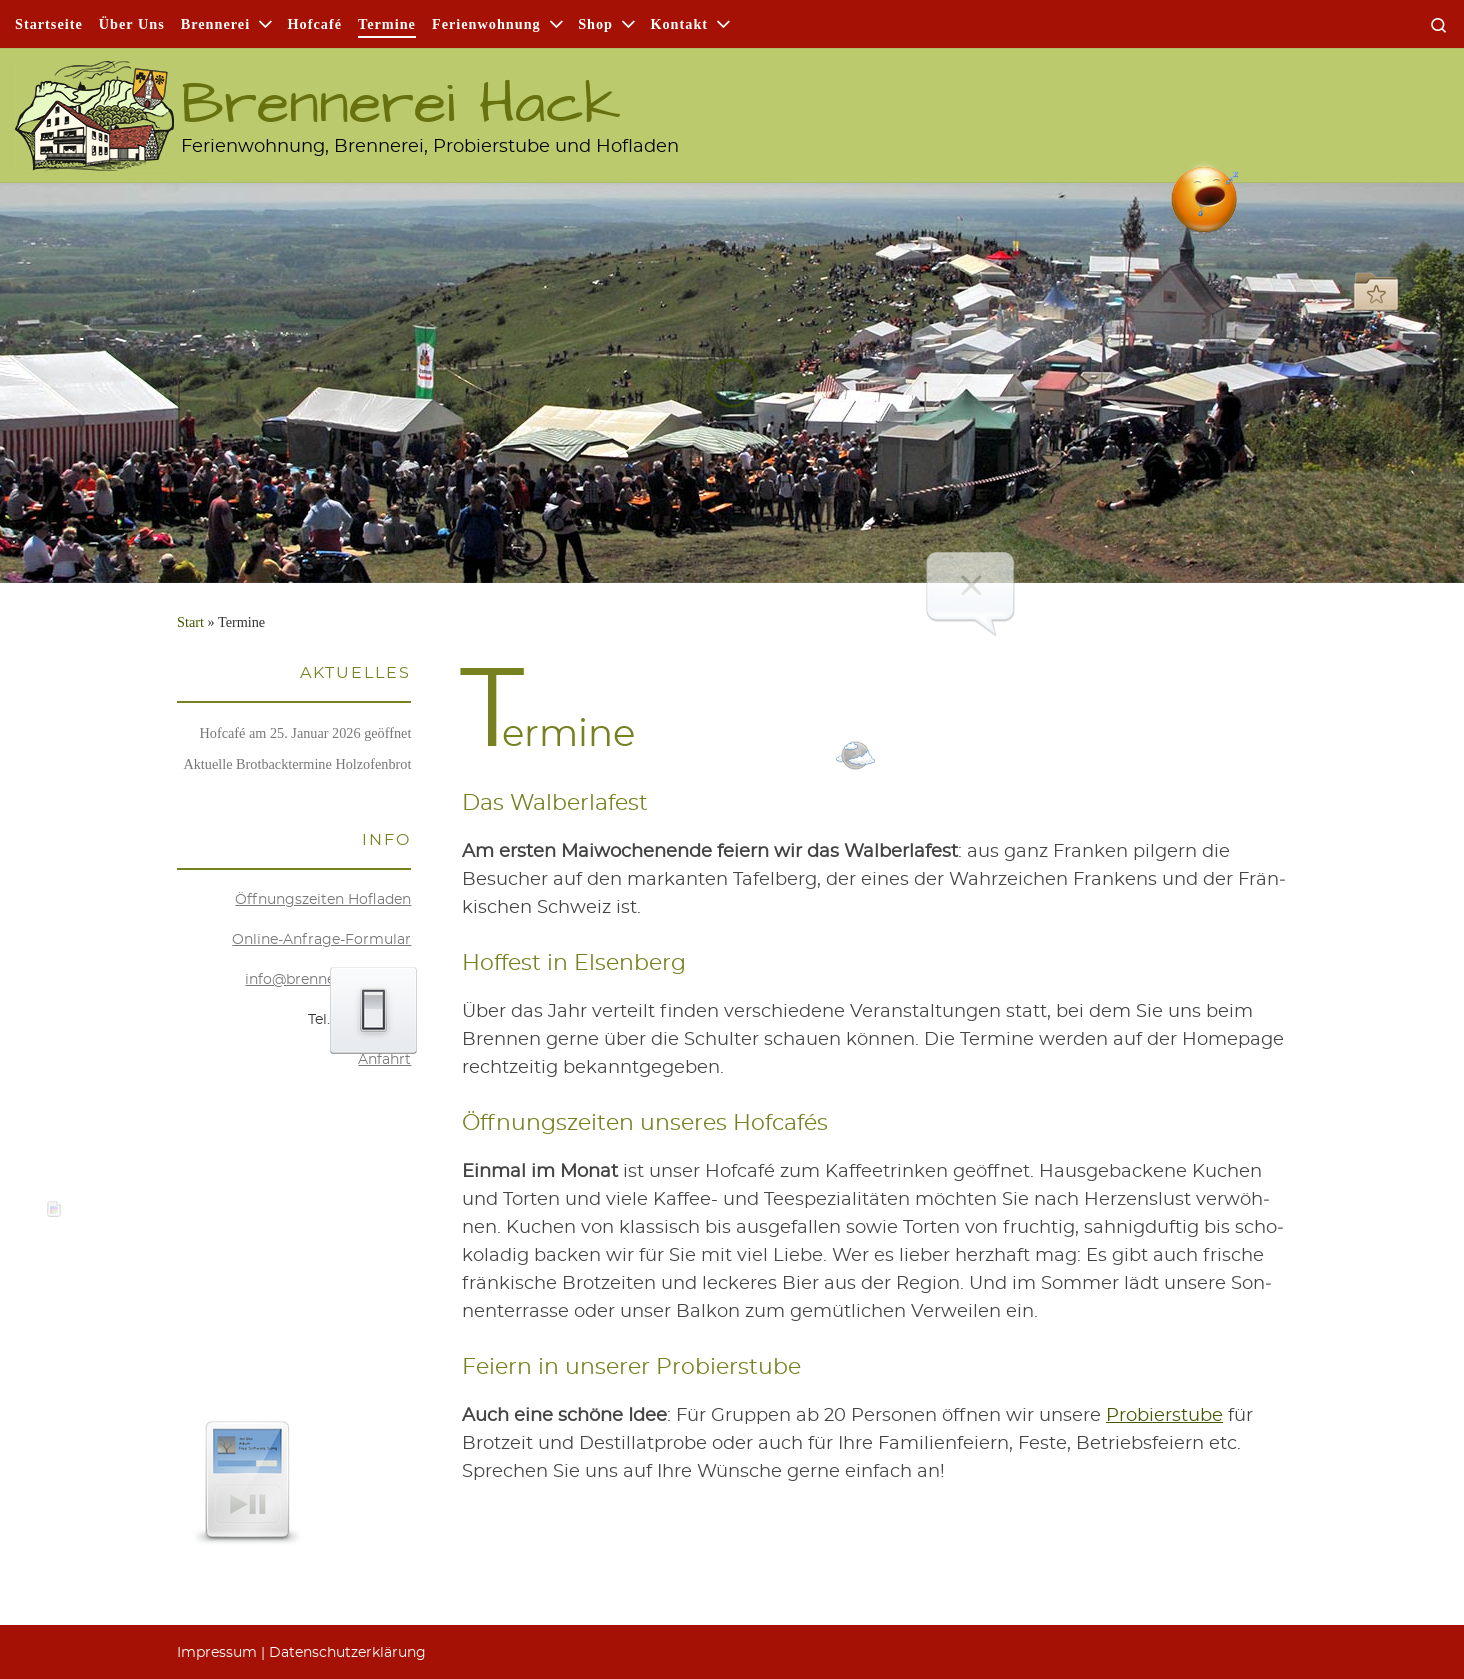 The image size is (1464, 1679). What do you see at coordinates (373, 1010) in the screenshot?
I see `access general system settings` at bounding box center [373, 1010].